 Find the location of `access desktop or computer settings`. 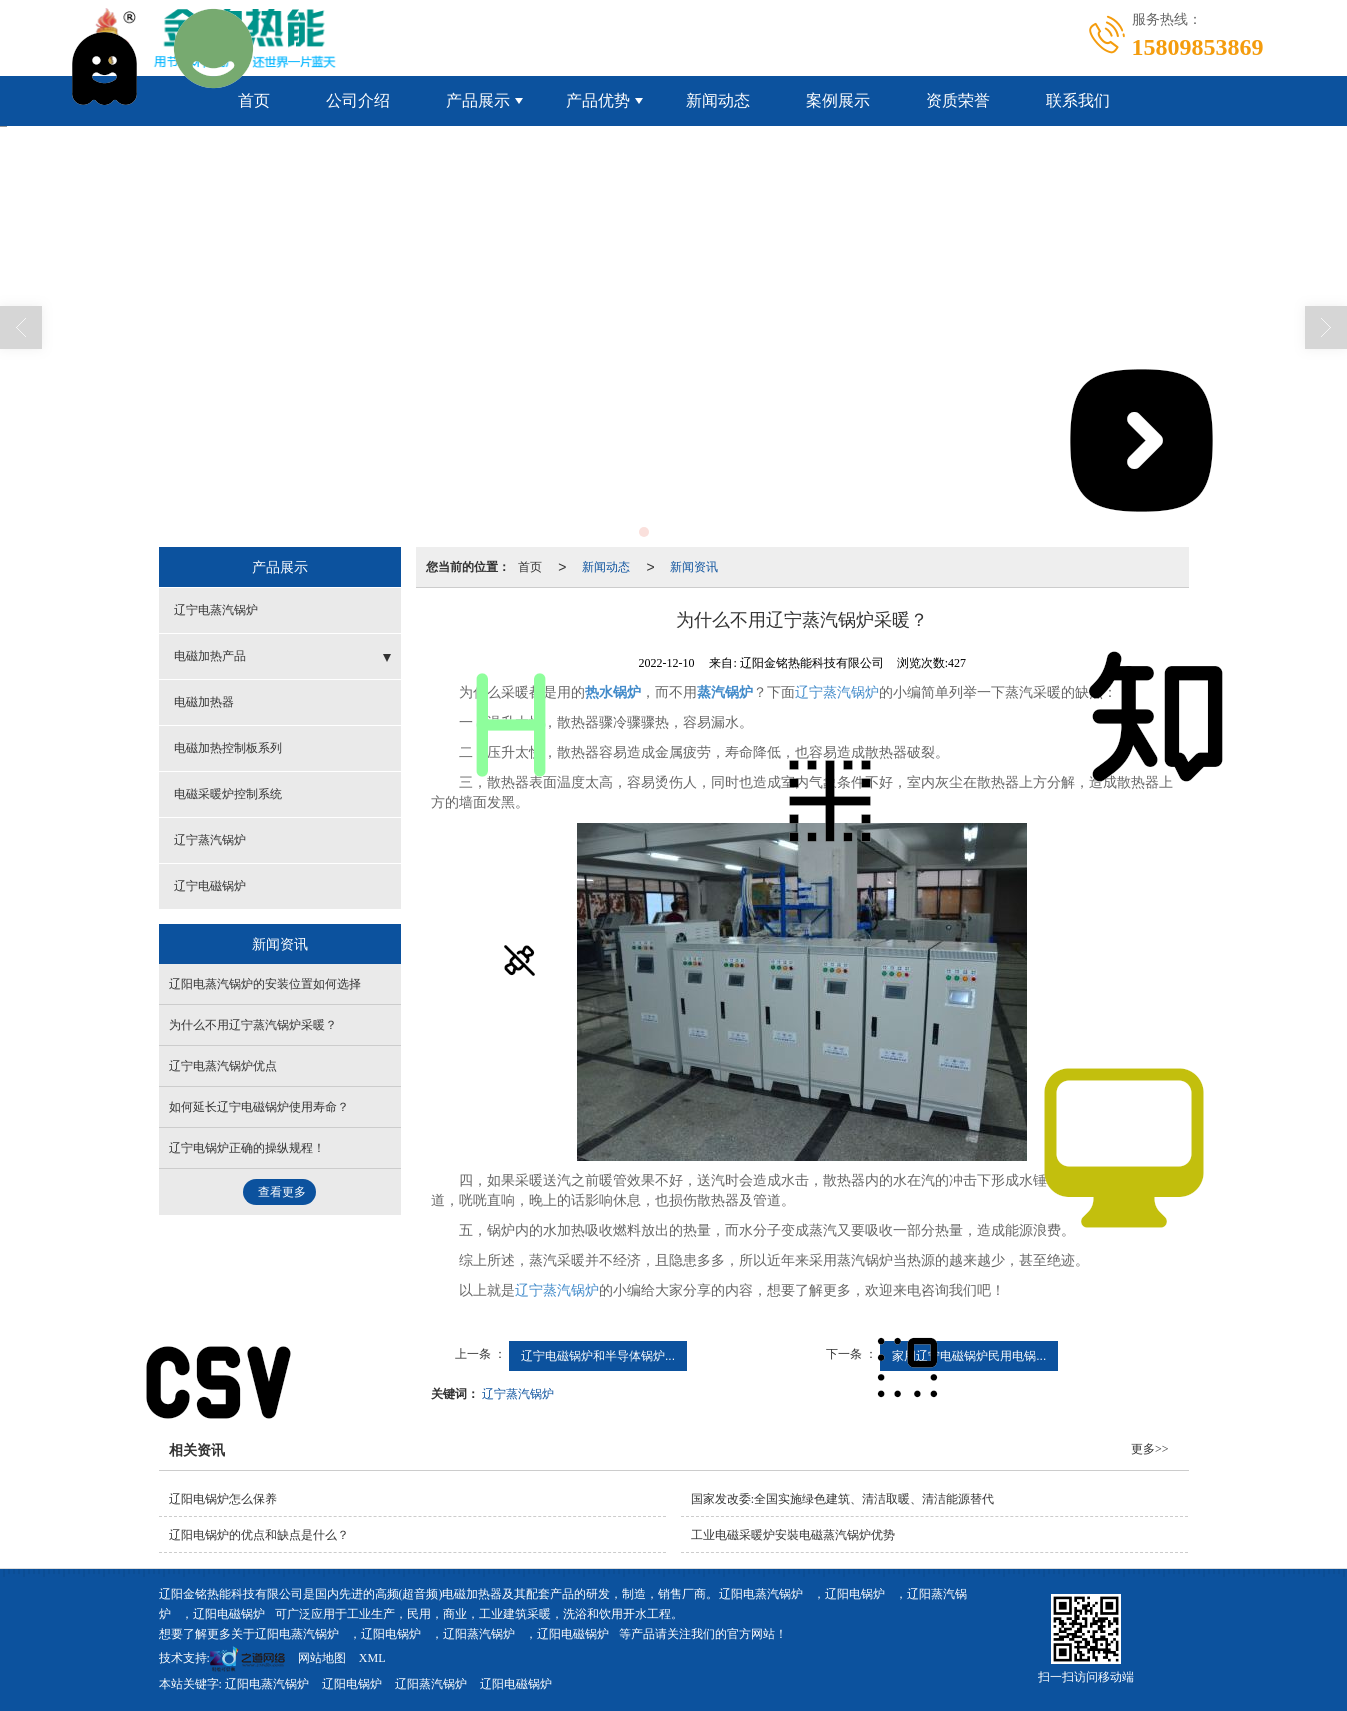

access desktop or computer settings is located at coordinates (1124, 1148).